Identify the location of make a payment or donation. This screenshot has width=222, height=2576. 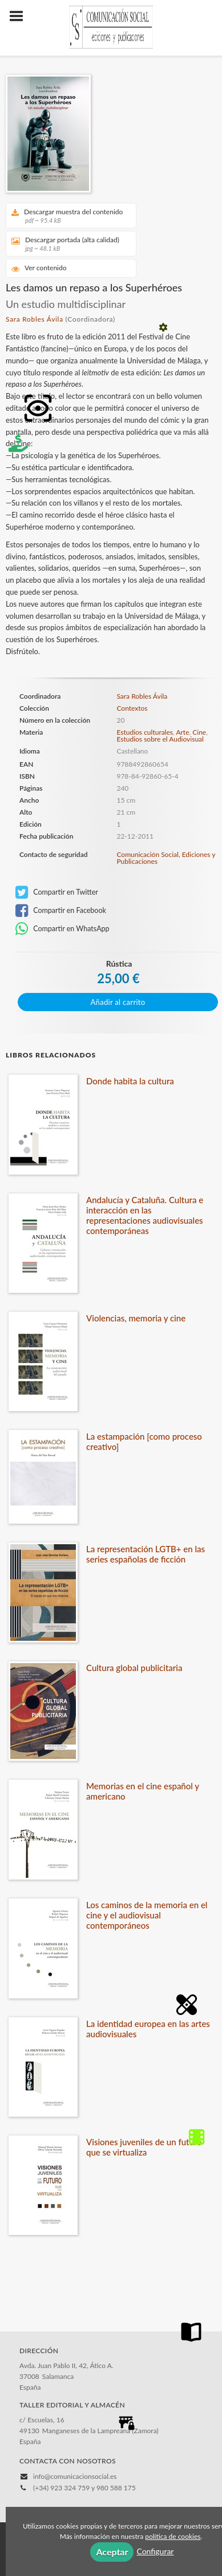
(18, 443).